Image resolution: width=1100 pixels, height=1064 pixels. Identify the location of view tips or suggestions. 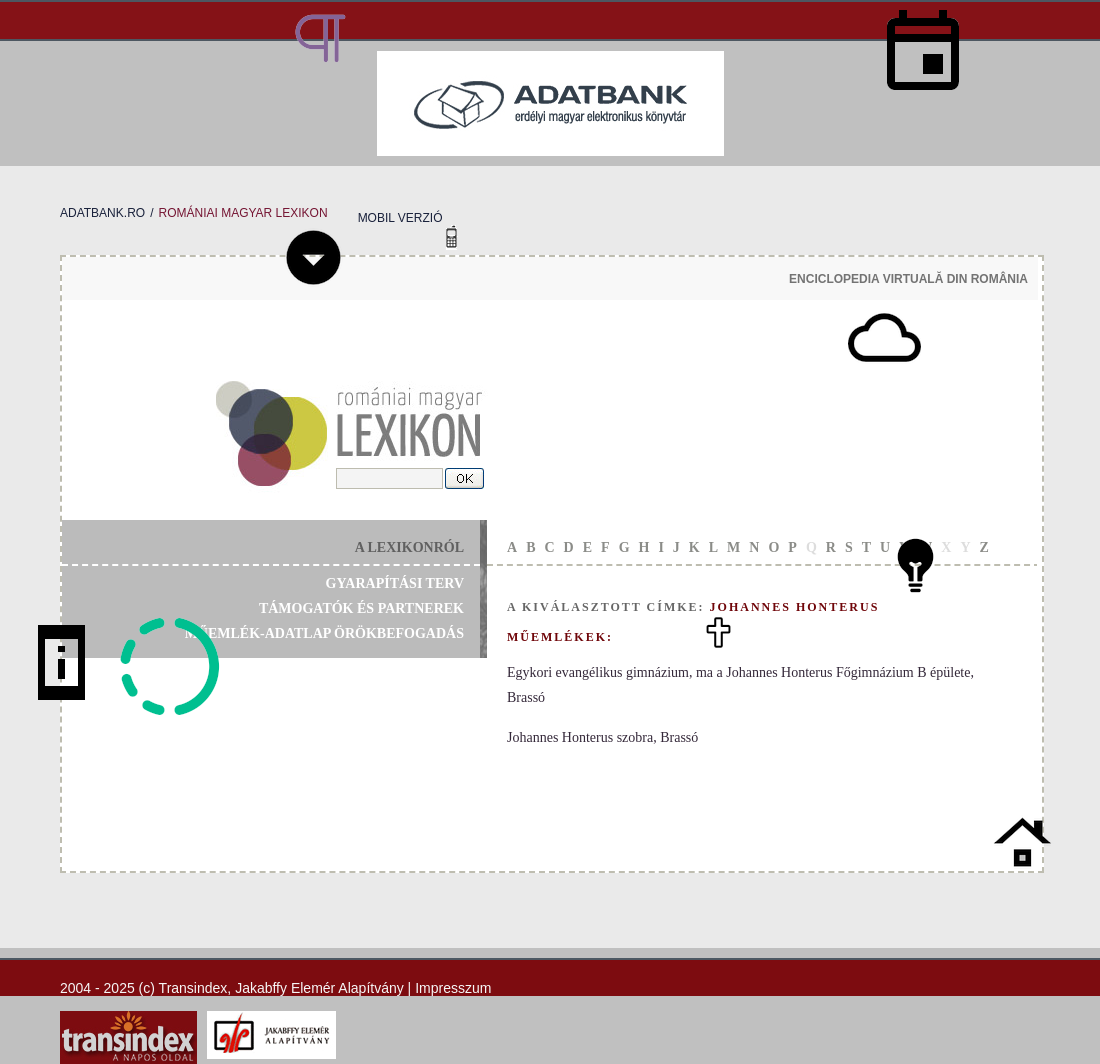
(915, 565).